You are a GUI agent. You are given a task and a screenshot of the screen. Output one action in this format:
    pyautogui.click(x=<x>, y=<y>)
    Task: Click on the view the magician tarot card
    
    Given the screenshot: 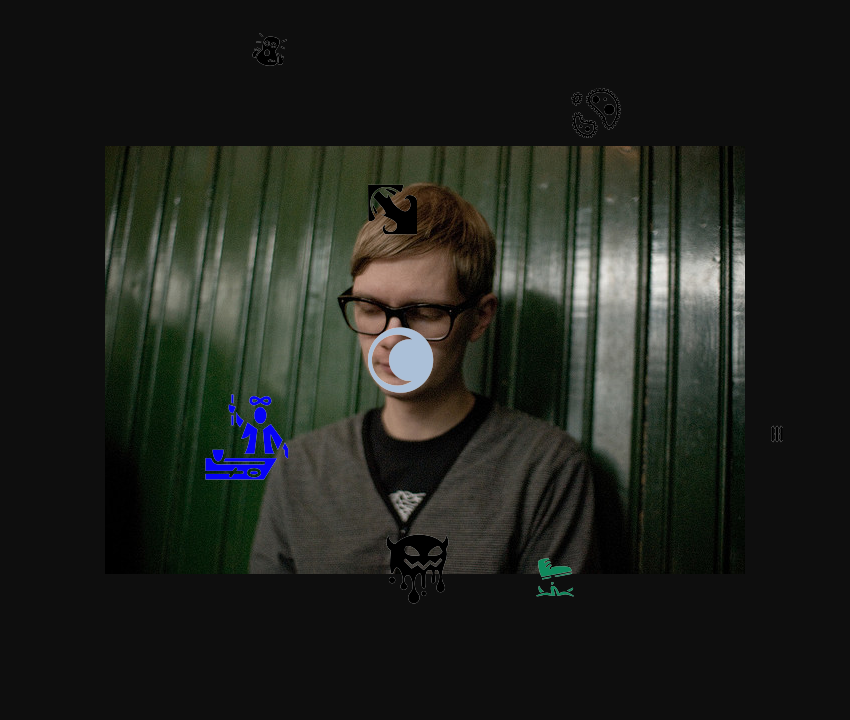 What is the action you would take?
    pyautogui.click(x=247, y=437)
    